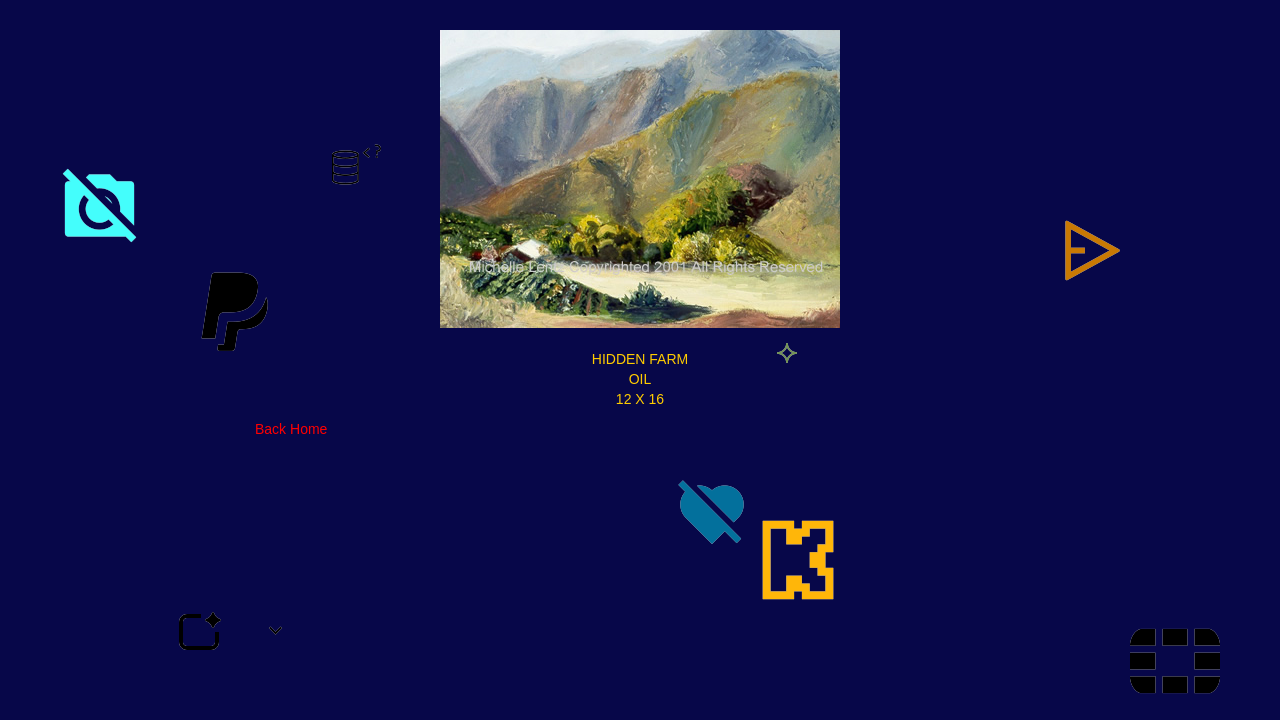 Image resolution: width=1280 pixels, height=720 pixels. I want to click on dislike or remove from favorites, so click(712, 514).